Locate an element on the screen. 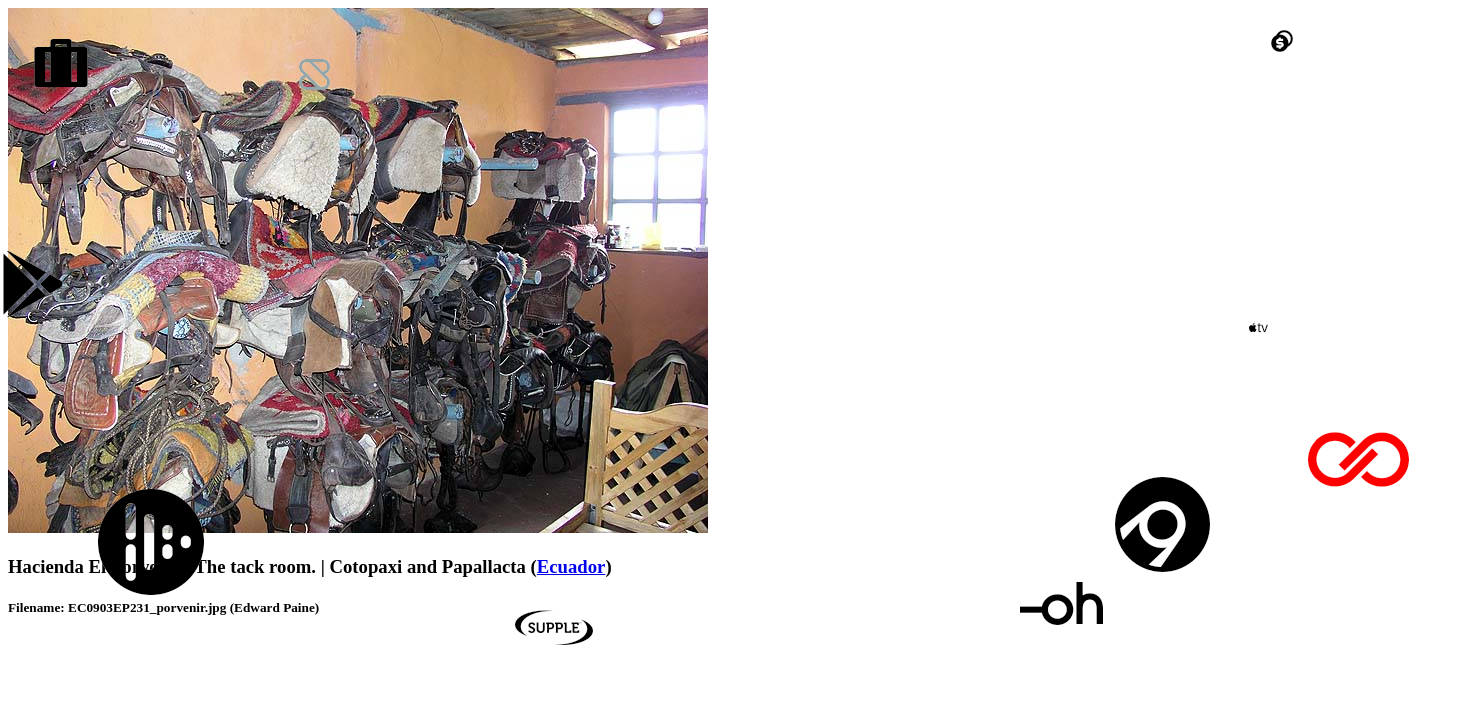  oh dear website monitoring service logo is located at coordinates (1061, 603).